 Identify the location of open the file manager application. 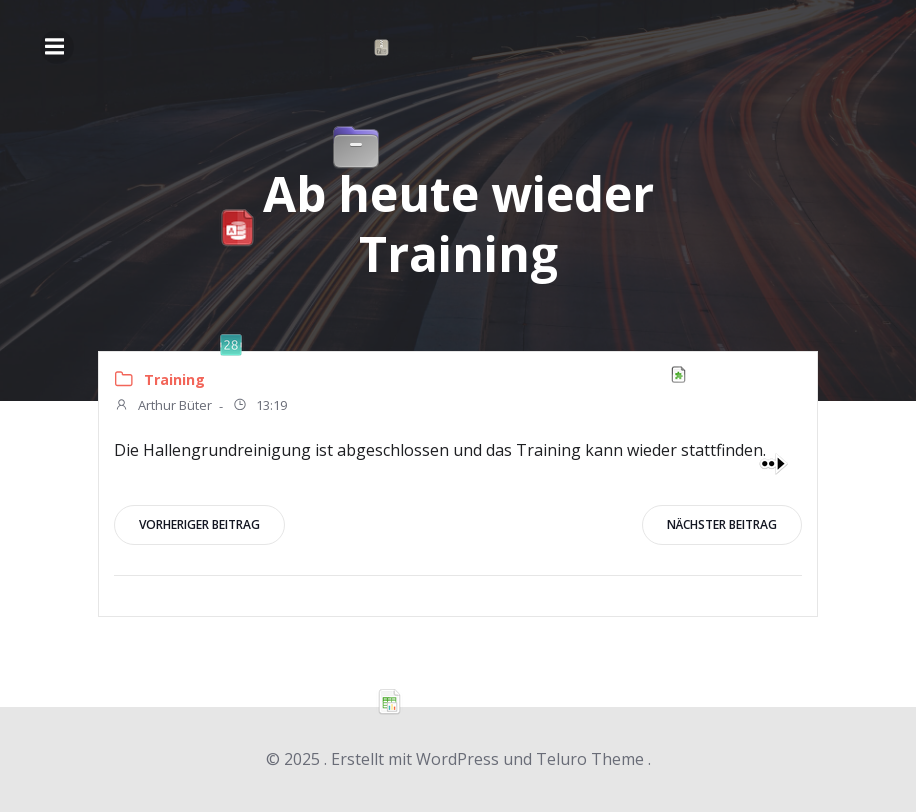
(356, 147).